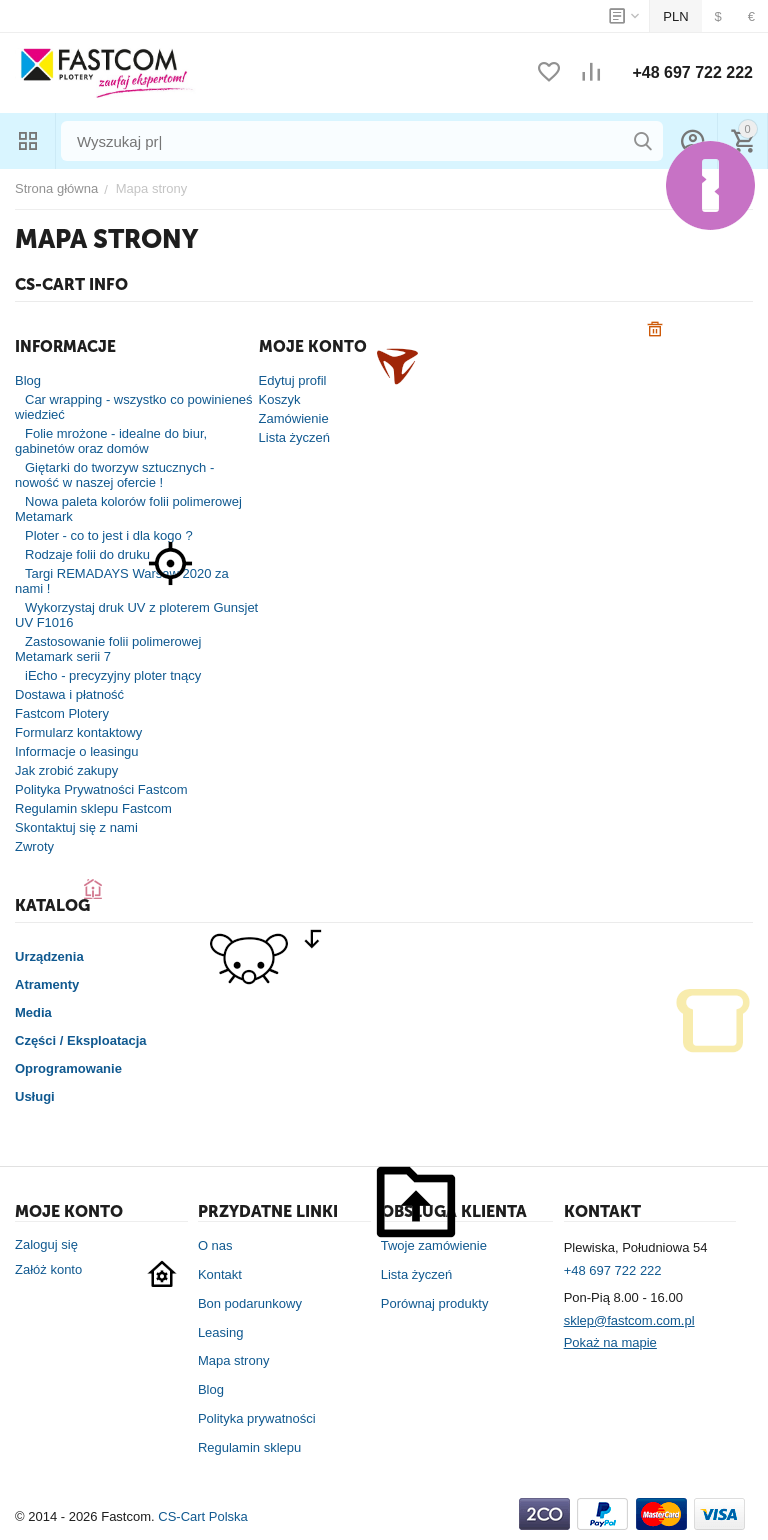 The height and width of the screenshot is (1540, 768). Describe the element at coordinates (713, 1019) in the screenshot. I see `browse bakery or bread products` at that location.